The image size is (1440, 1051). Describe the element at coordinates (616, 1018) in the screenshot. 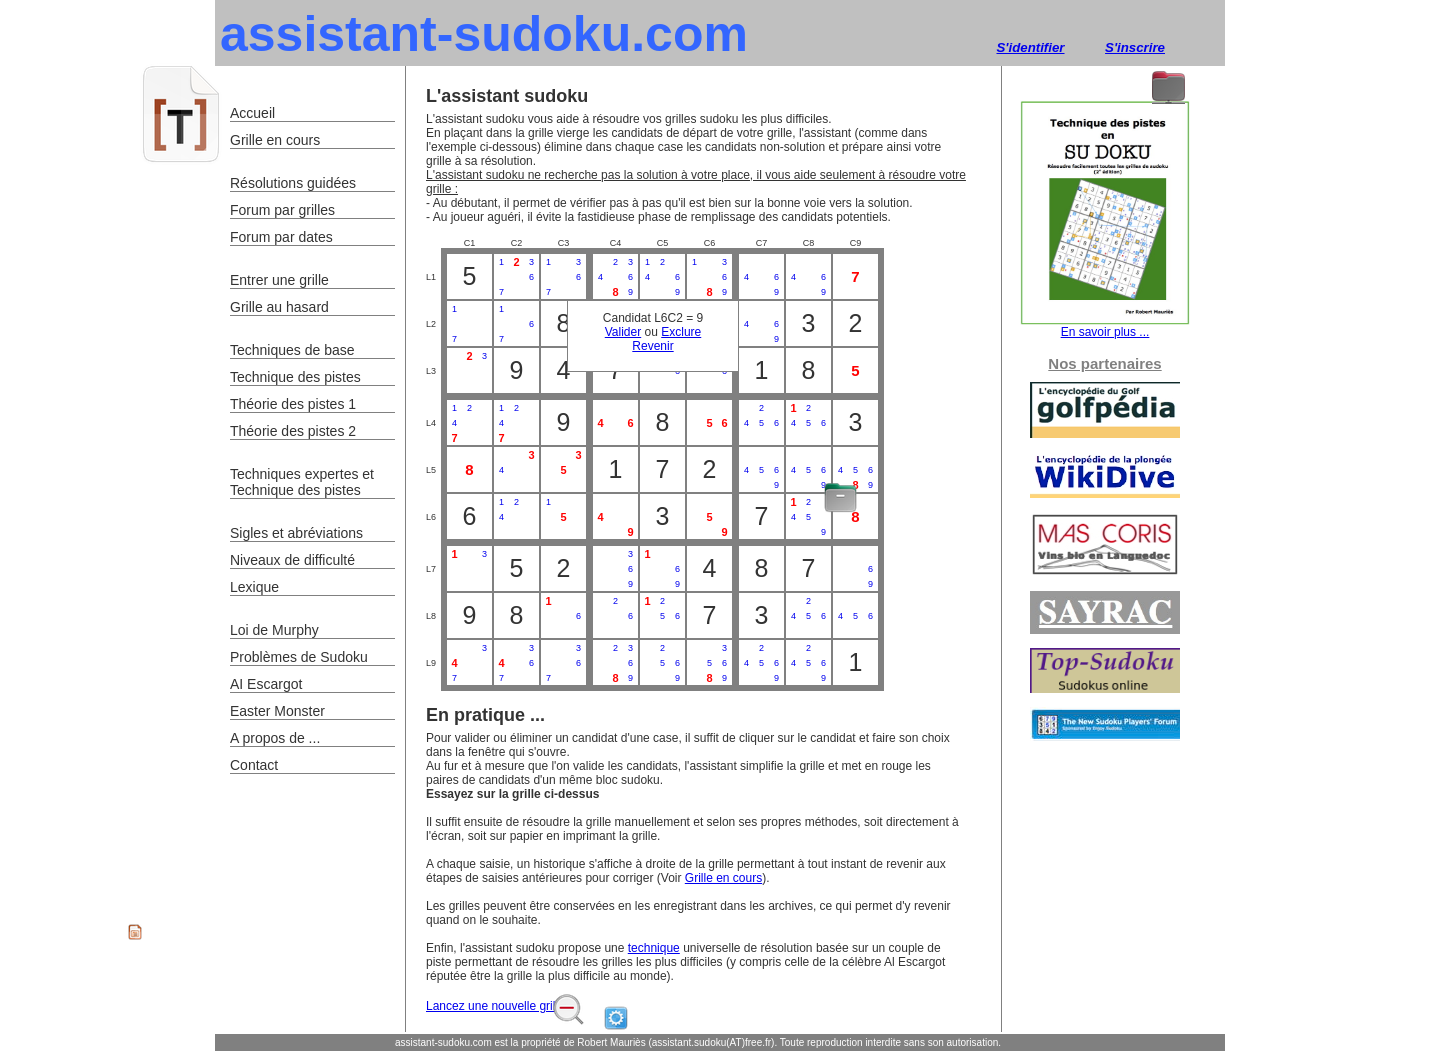

I see `windows executable file (.exe)` at that location.